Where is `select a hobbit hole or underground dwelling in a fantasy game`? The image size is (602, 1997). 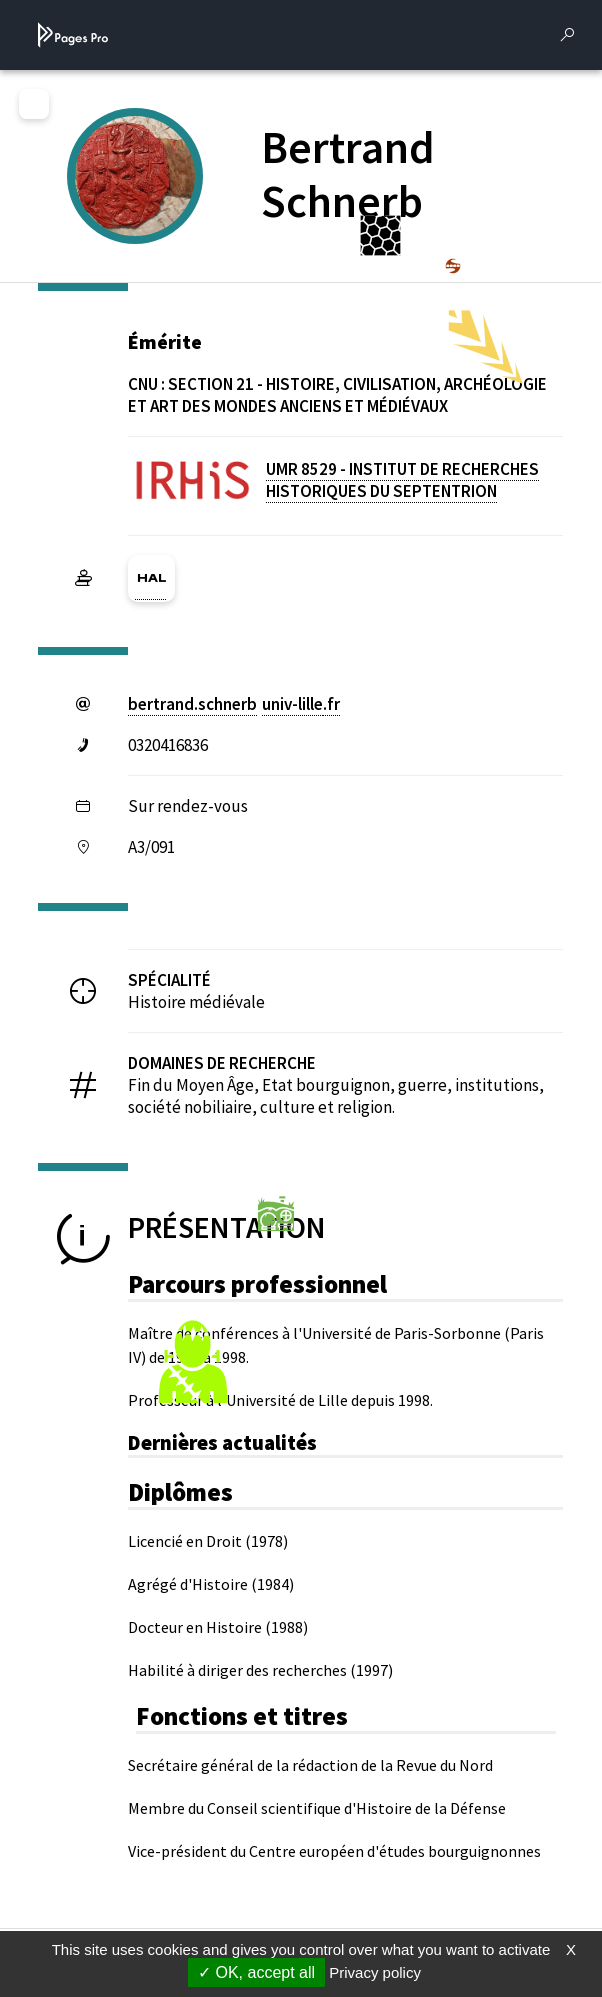
select a hobbit hole or underground dwelling in a fantasy game is located at coordinates (276, 1213).